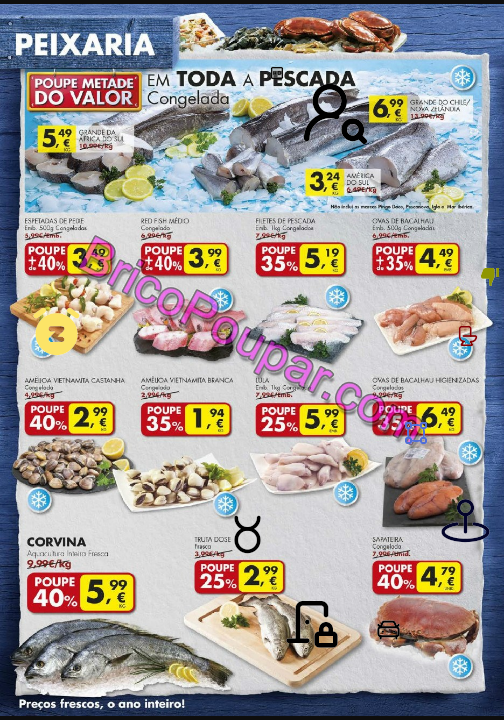  I want to click on dislike or downvote content, so click(490, 277).